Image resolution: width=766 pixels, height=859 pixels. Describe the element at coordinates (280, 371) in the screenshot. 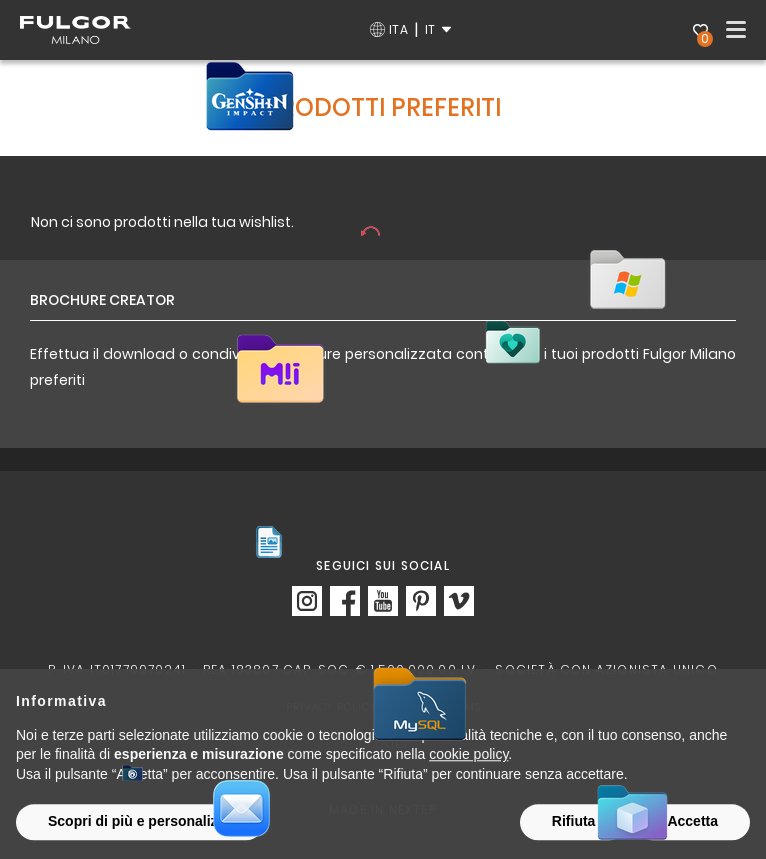

I see `open wondershare filmii video projects folder` at that location.